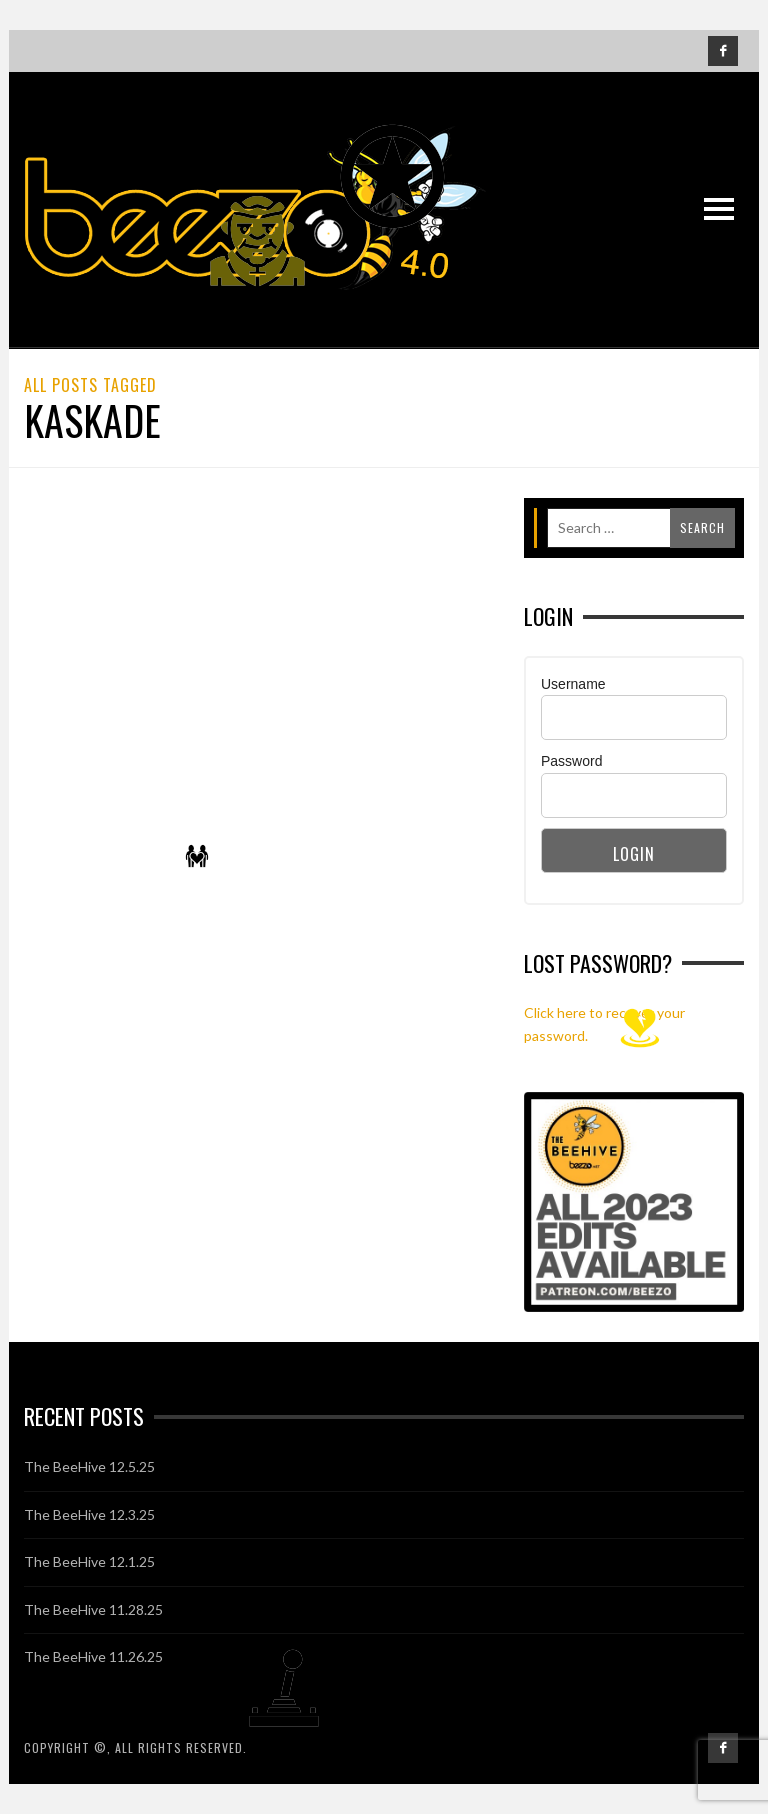  What do you see at coordinates (197, 856) in the screenshot?
I see `indicates a romantic relationship or couple status` at bounding box center [197, 856].